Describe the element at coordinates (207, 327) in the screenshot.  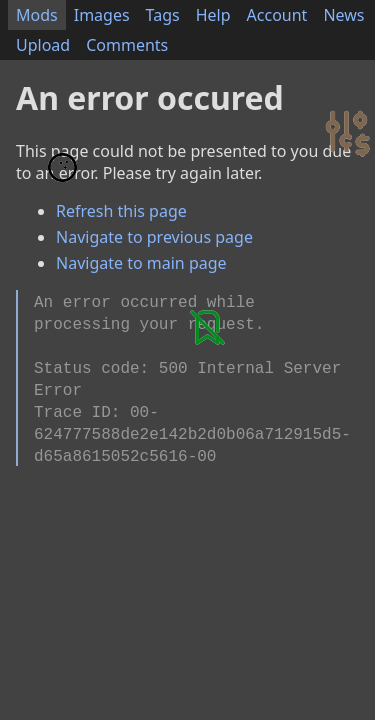
I see `remove item from bookmarks` at that location.